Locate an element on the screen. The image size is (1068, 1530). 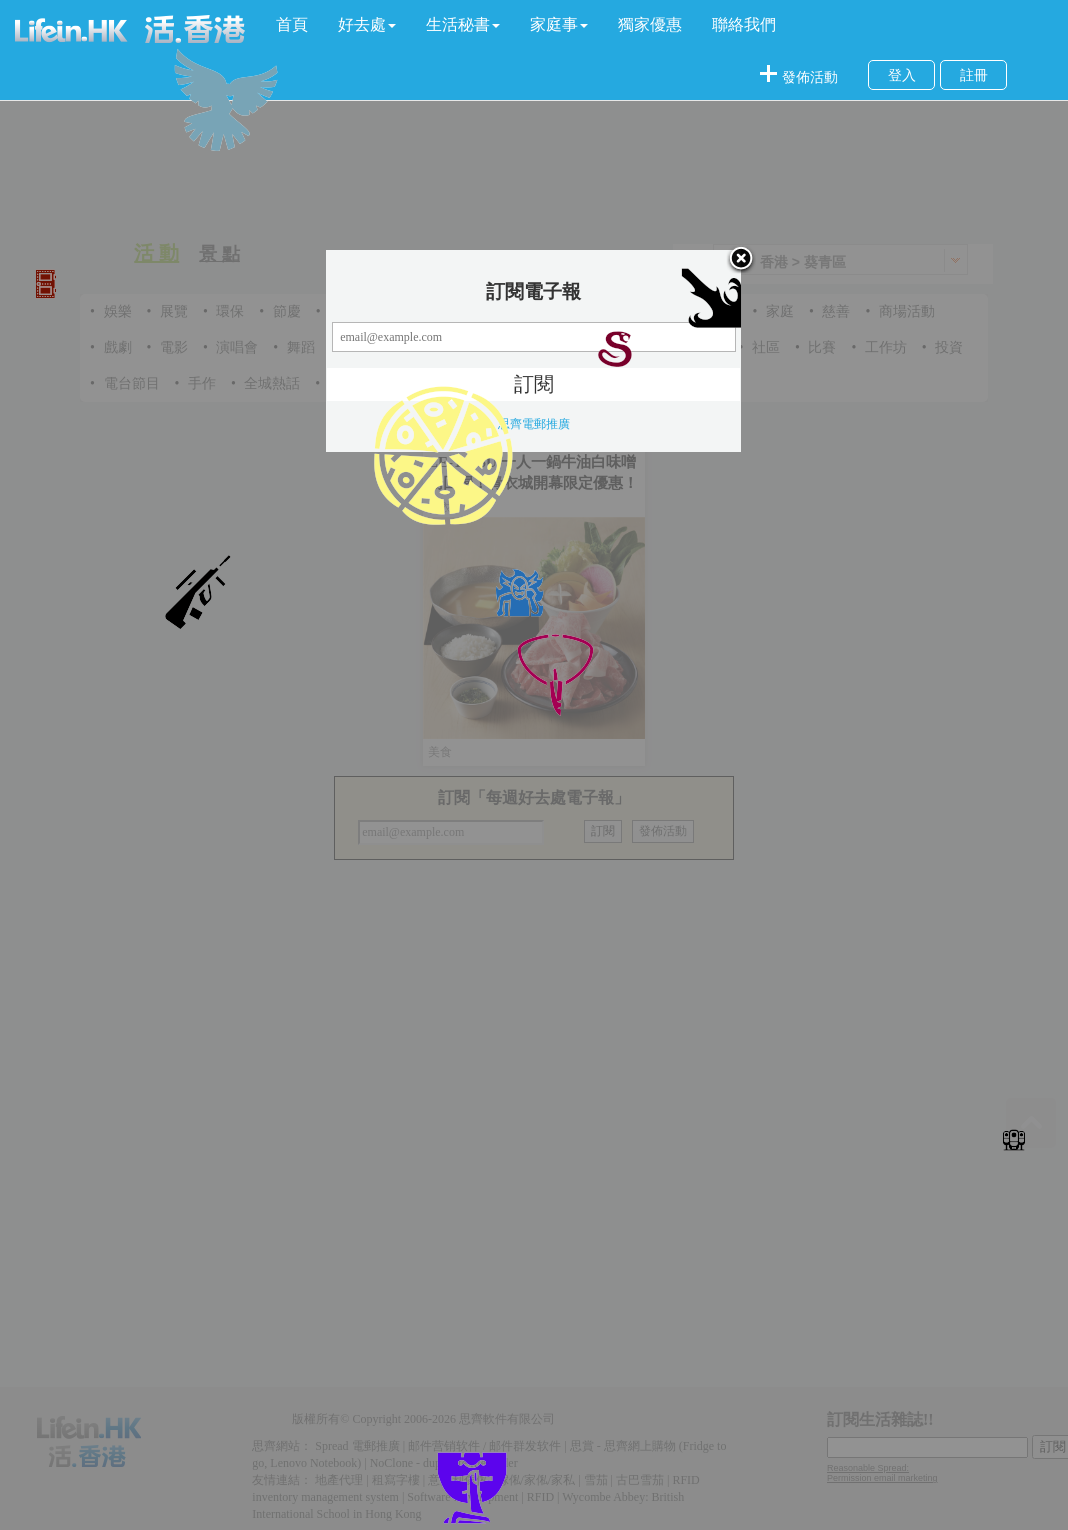
equip a feather necklace accessory is located at coordinates (555, 674).